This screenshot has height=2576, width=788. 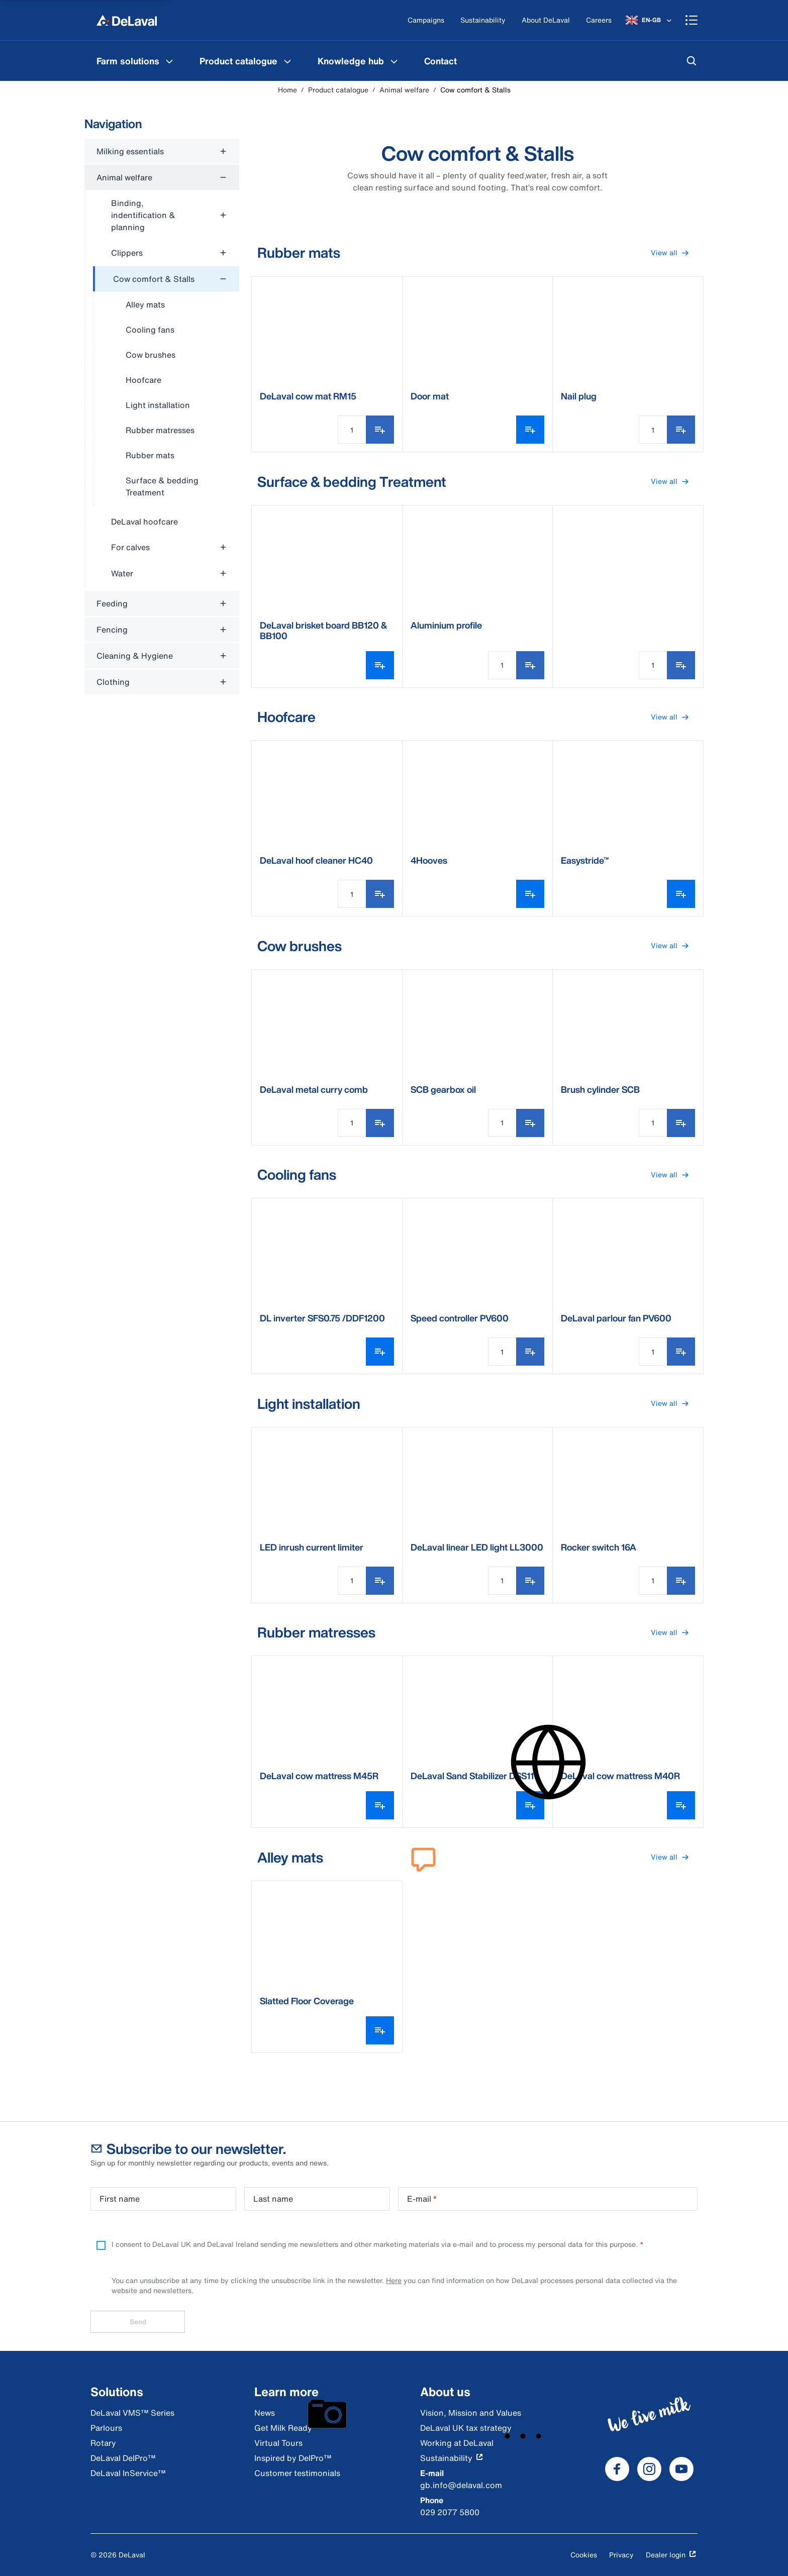 What do you see at coordinates (327, 2414) in the screenshot?
I see `take a photo or access camera` at bounding box center [327, 2414].